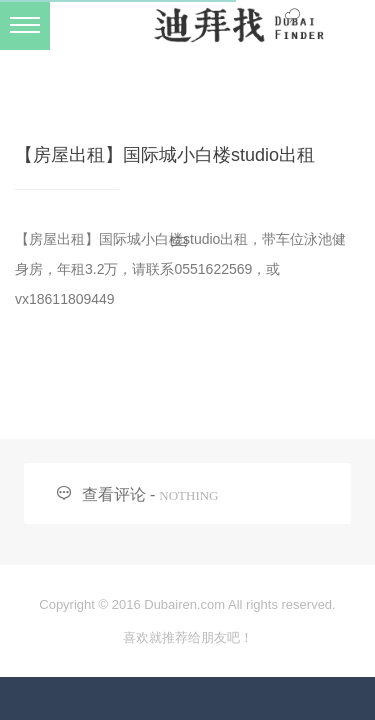 The image size is (375, 720). What do you see at coordinates (292, 16) in the screenshot?
I see `current weather conditions: rain` at bounding box center [292, 16].